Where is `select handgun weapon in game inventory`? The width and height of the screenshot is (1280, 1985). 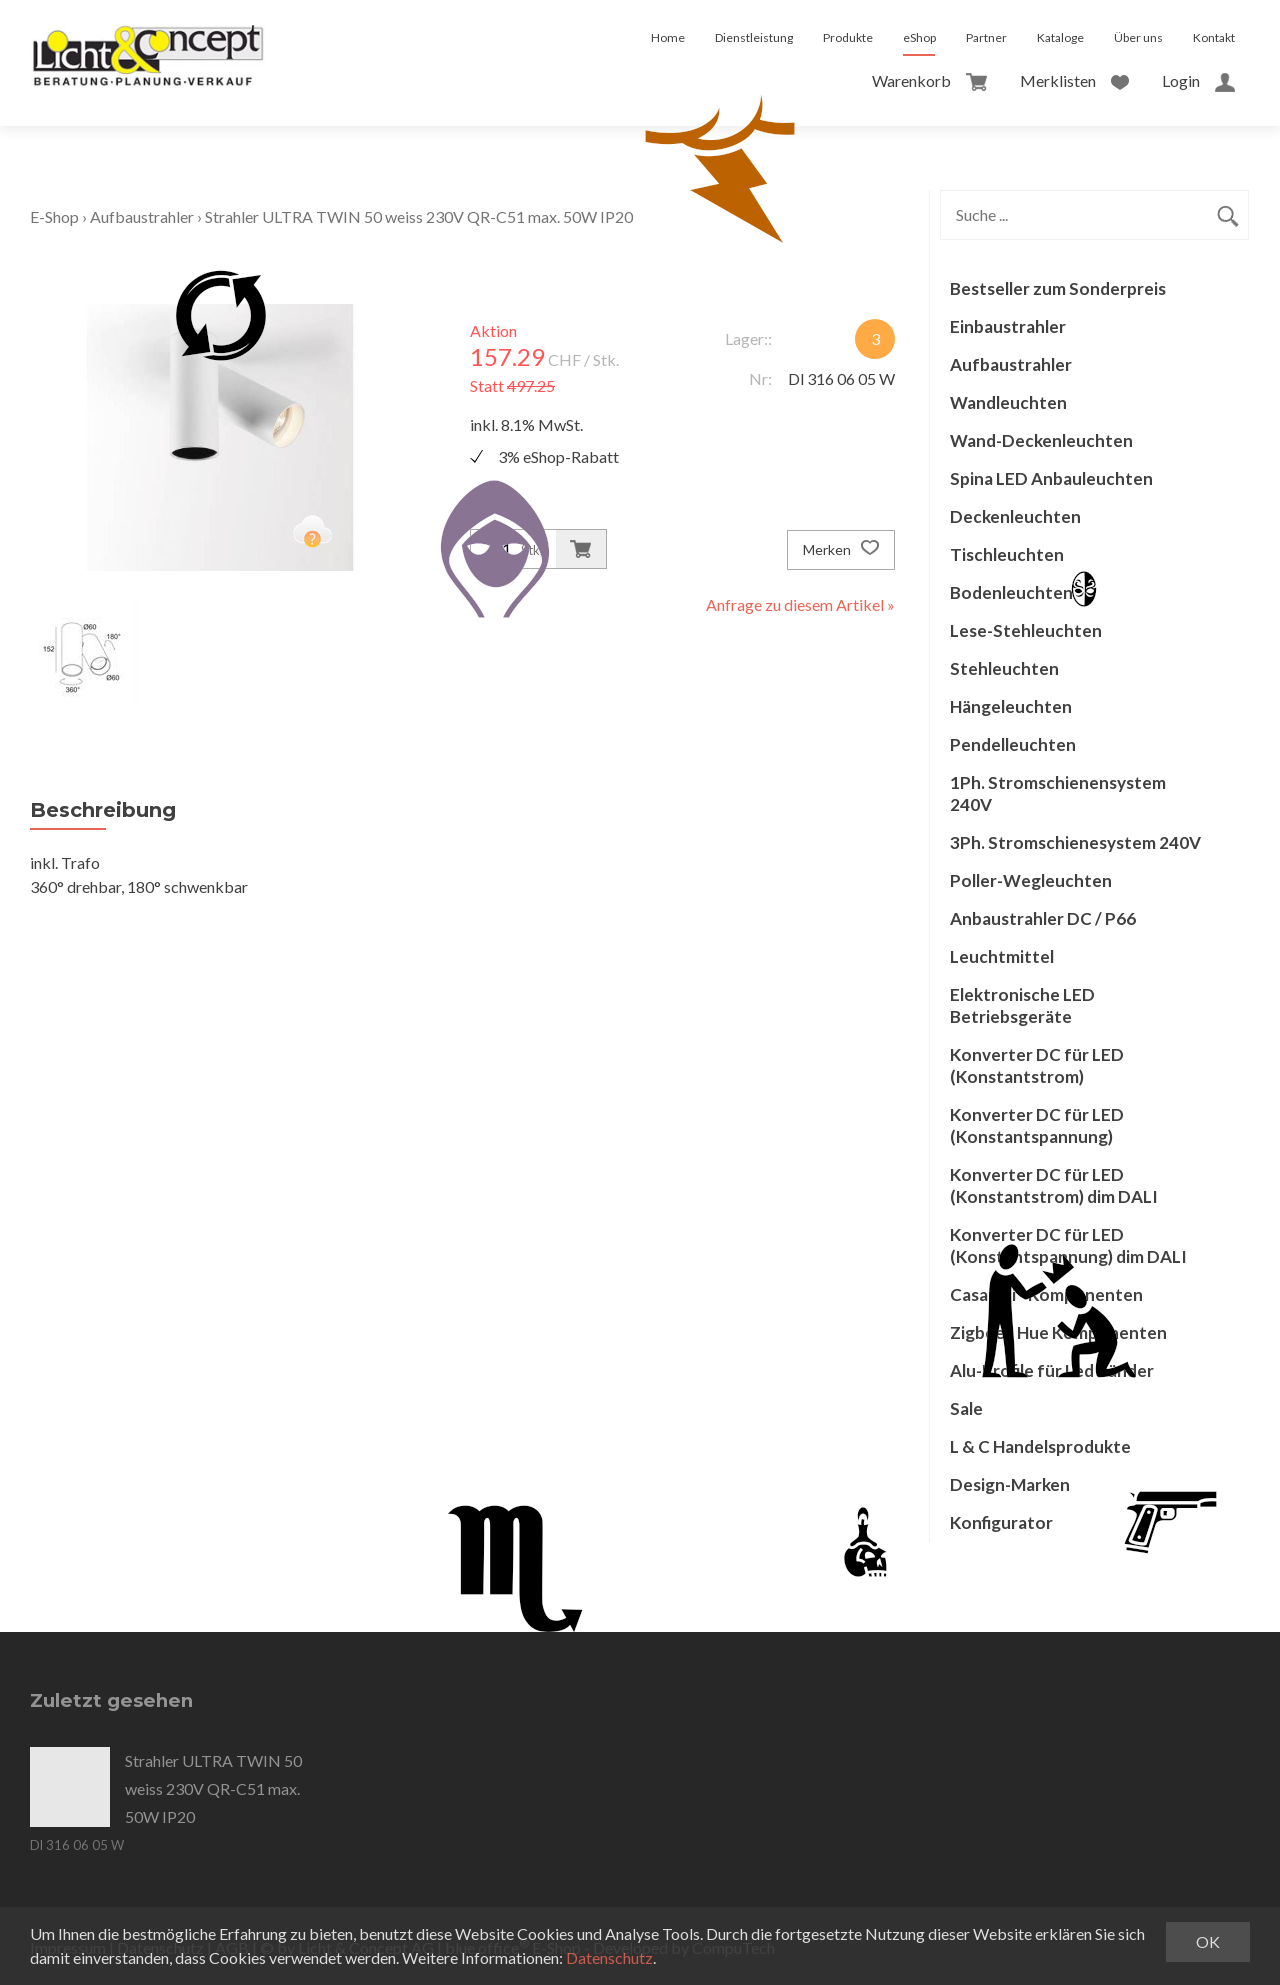
select handgun weapon in game inventory is located at coordinates (1170, 1522).